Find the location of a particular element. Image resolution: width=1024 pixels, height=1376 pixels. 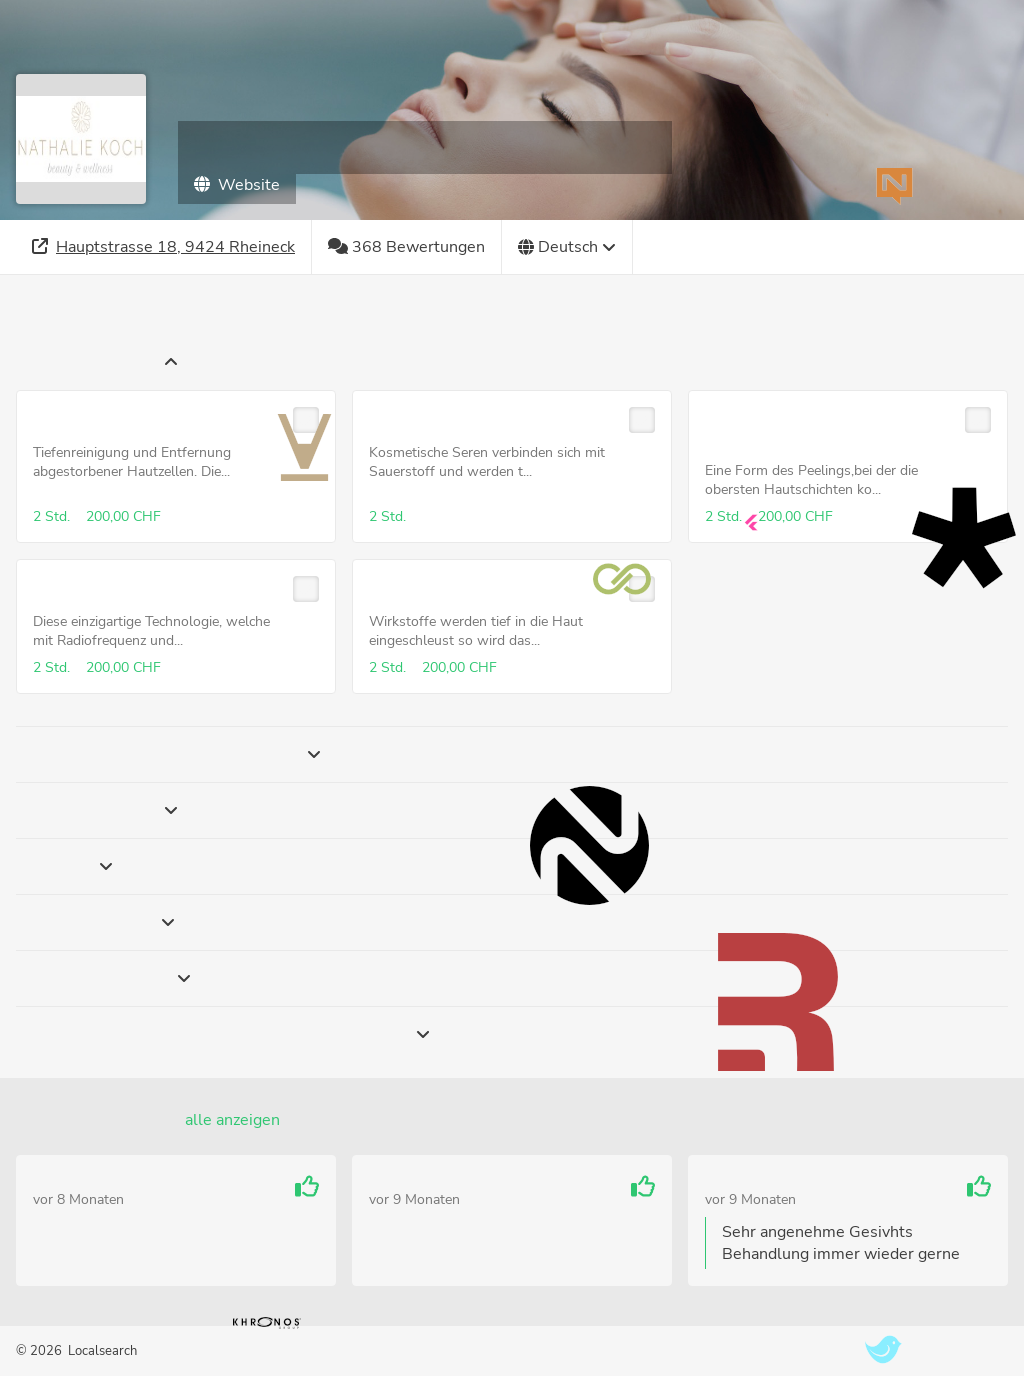

khronos group company logo is located at coordinates (267, 1323).